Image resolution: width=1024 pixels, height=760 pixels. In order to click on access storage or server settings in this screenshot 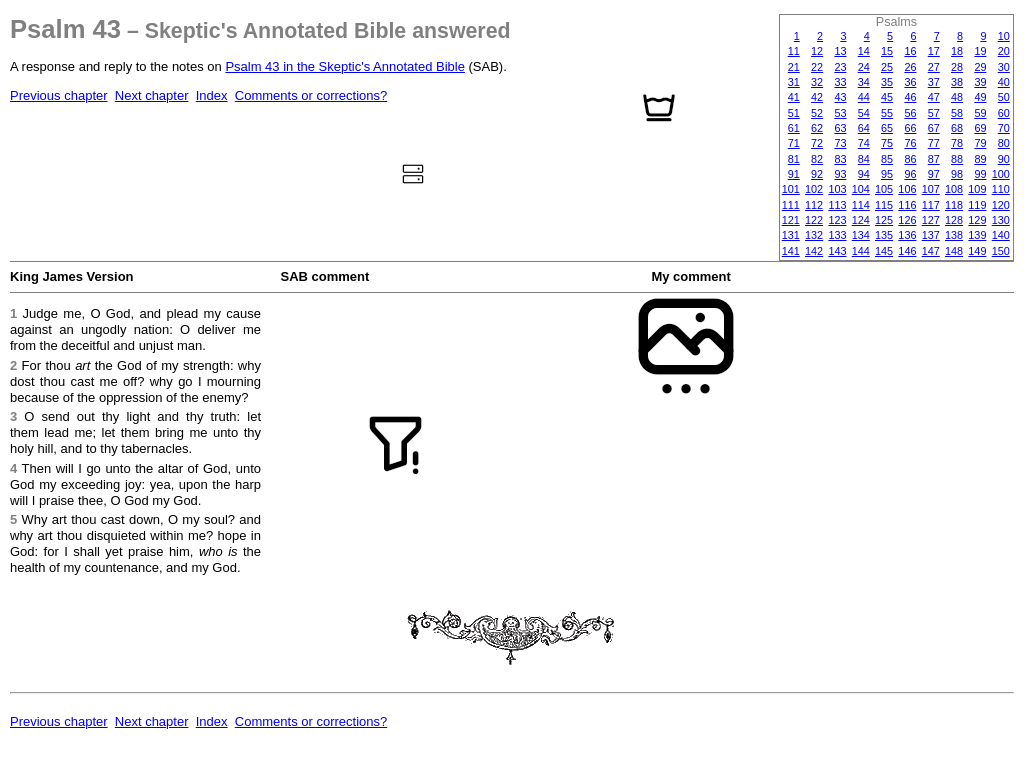, I will do `click(413, 174)`.